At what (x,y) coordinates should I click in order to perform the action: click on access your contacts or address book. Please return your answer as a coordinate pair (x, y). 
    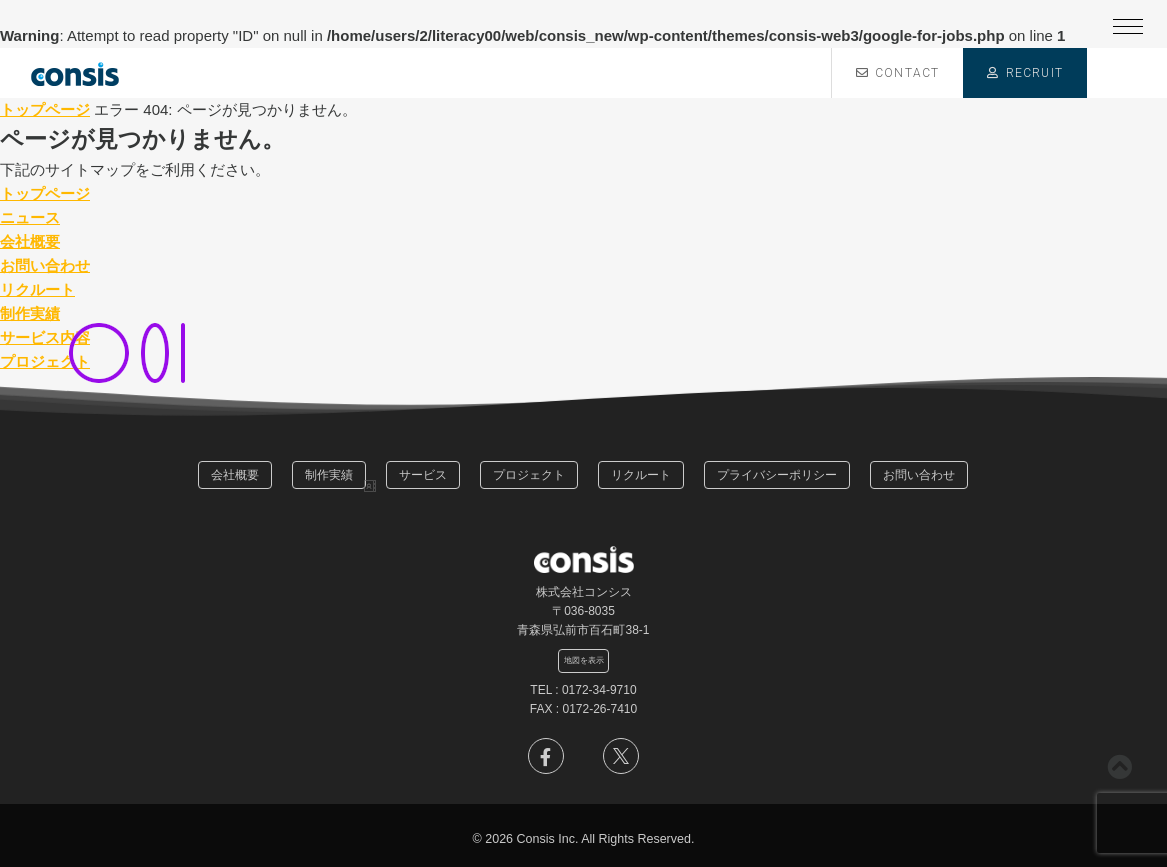
    Looking at the image, I should click on (370, 486).